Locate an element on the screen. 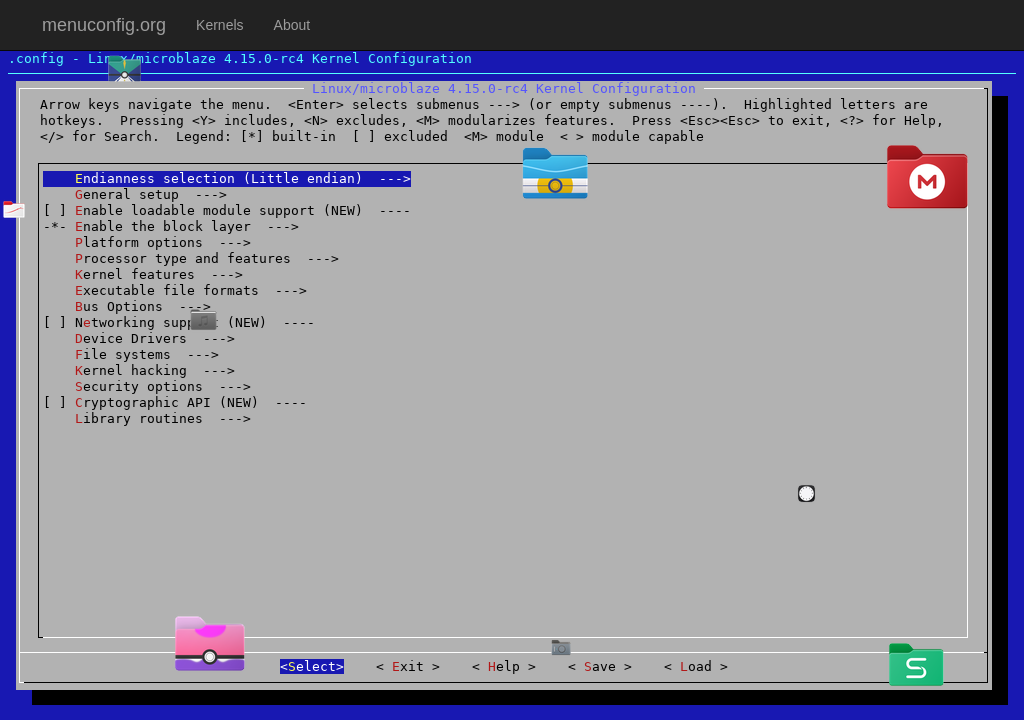  folder containing pokémon lake ball game assets is located at coordinates (124, 69).